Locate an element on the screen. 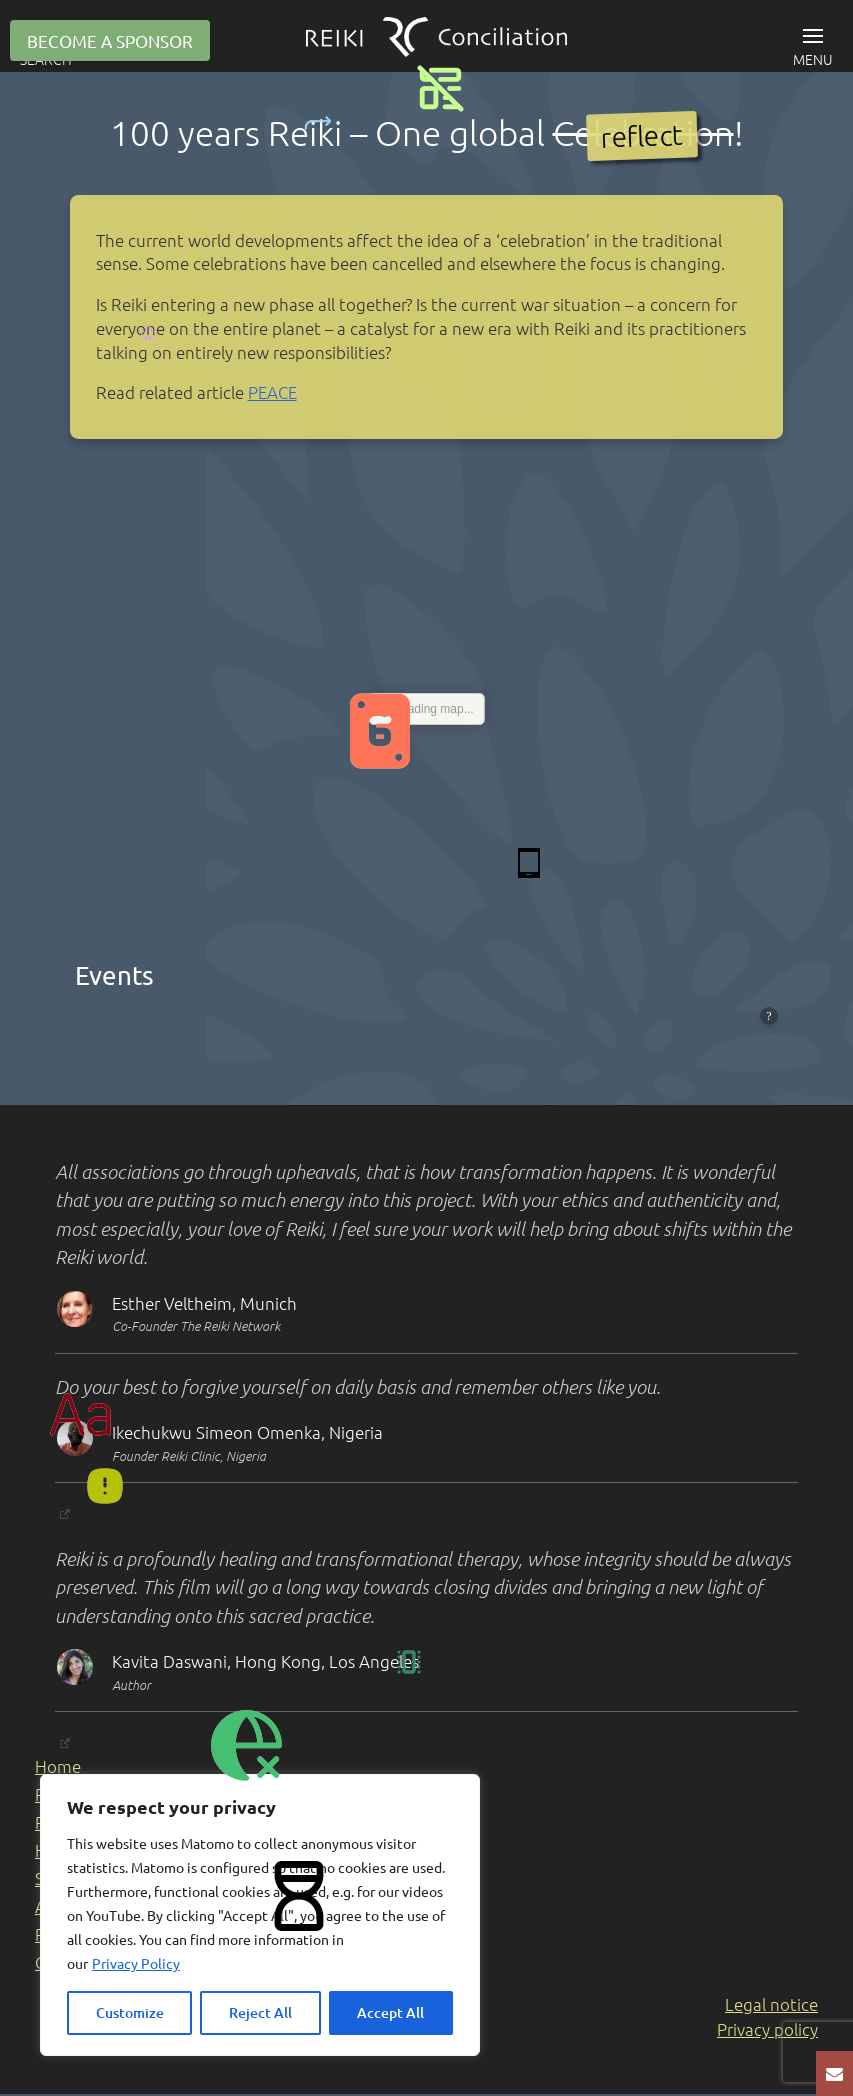 Image resolution: width=853 pixels, height=2096 pixels. view container or box element is located at coordinates (409, 1662).